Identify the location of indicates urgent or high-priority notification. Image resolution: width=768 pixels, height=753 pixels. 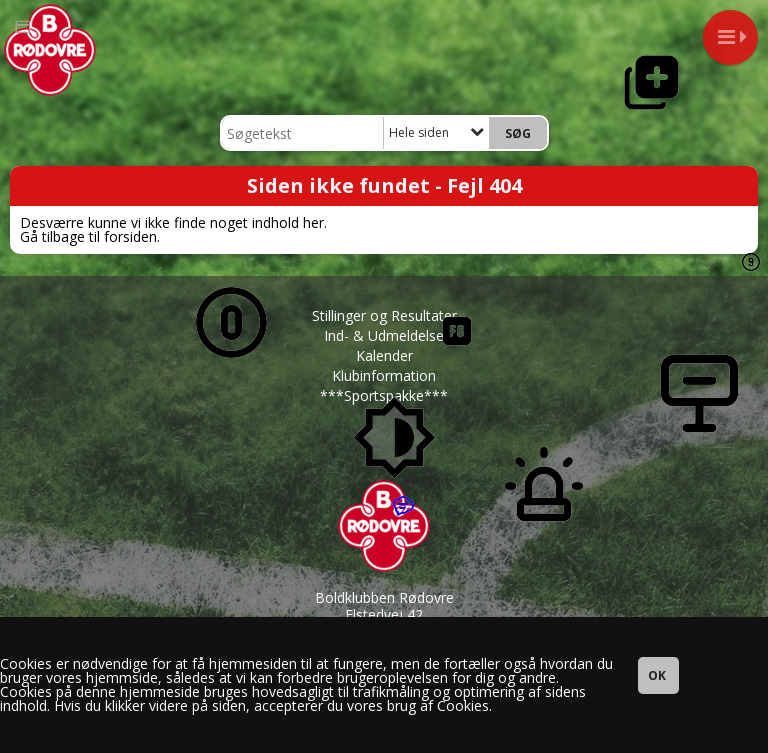
(544, 486).